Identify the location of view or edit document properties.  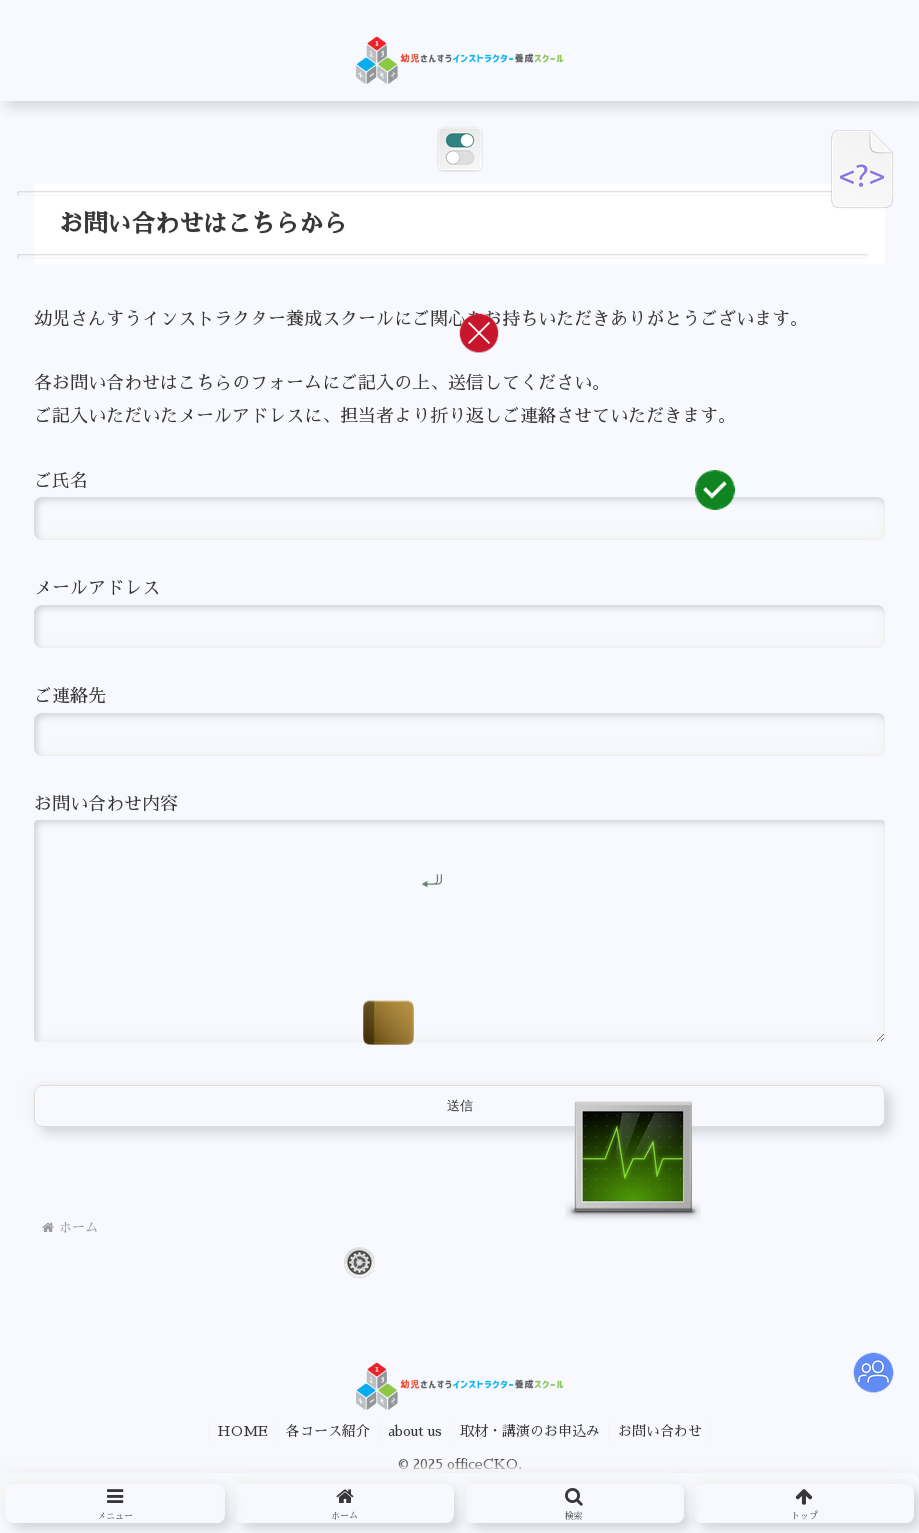
(359, 1262).